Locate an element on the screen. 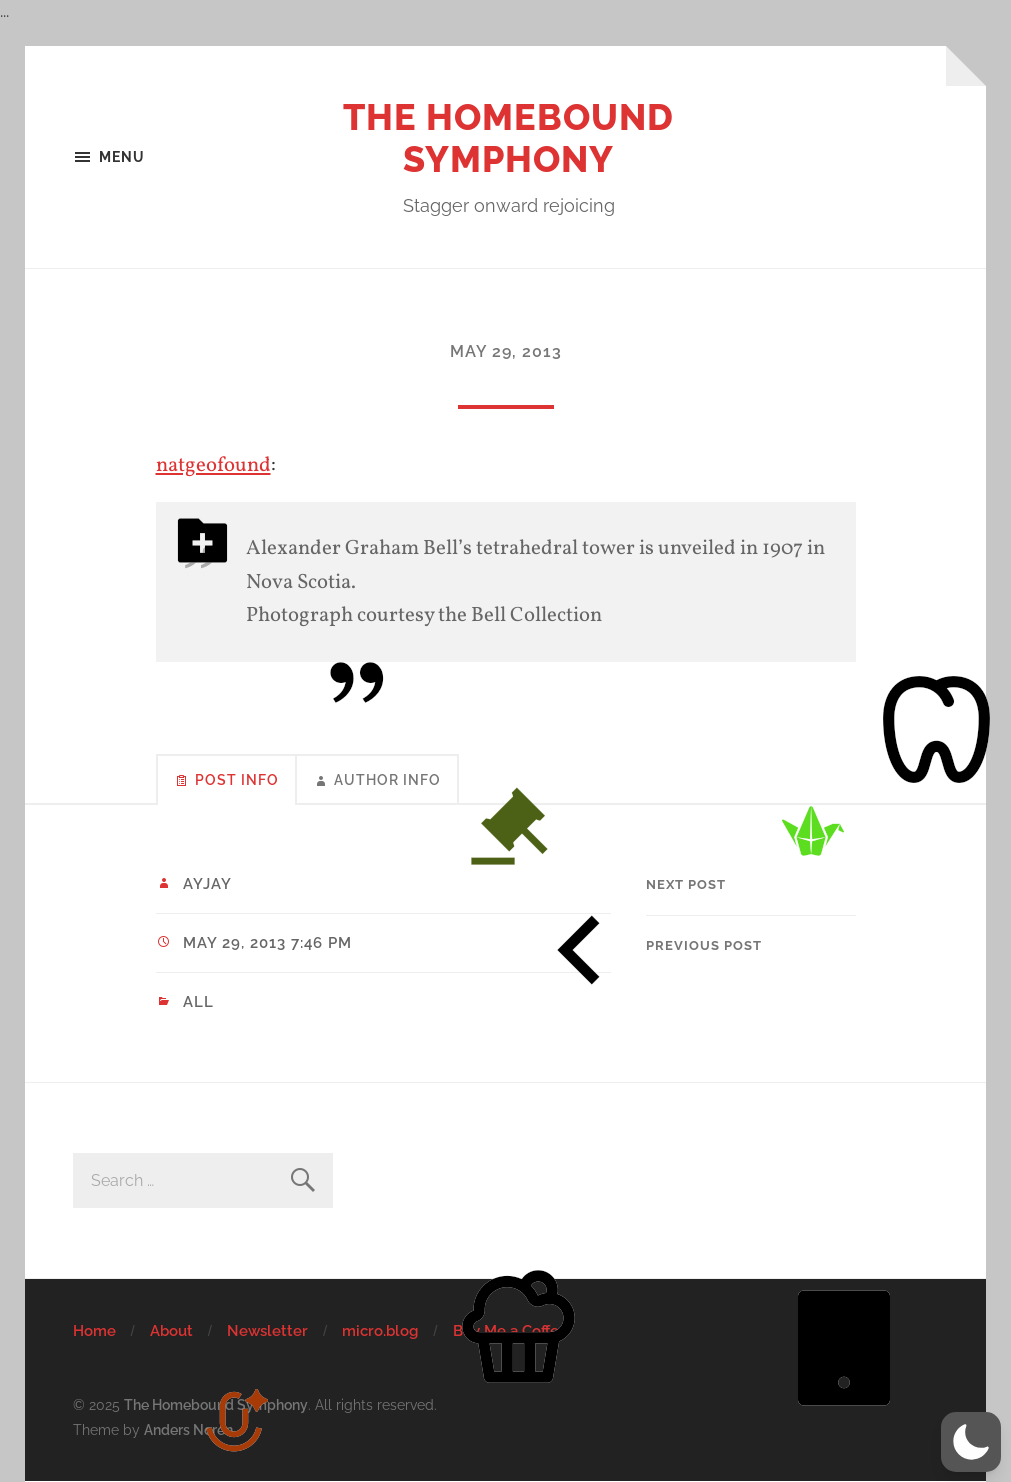 This screenshot has width=1011, height=1482. go back to the previous screen is located at coordinates (579, 950).